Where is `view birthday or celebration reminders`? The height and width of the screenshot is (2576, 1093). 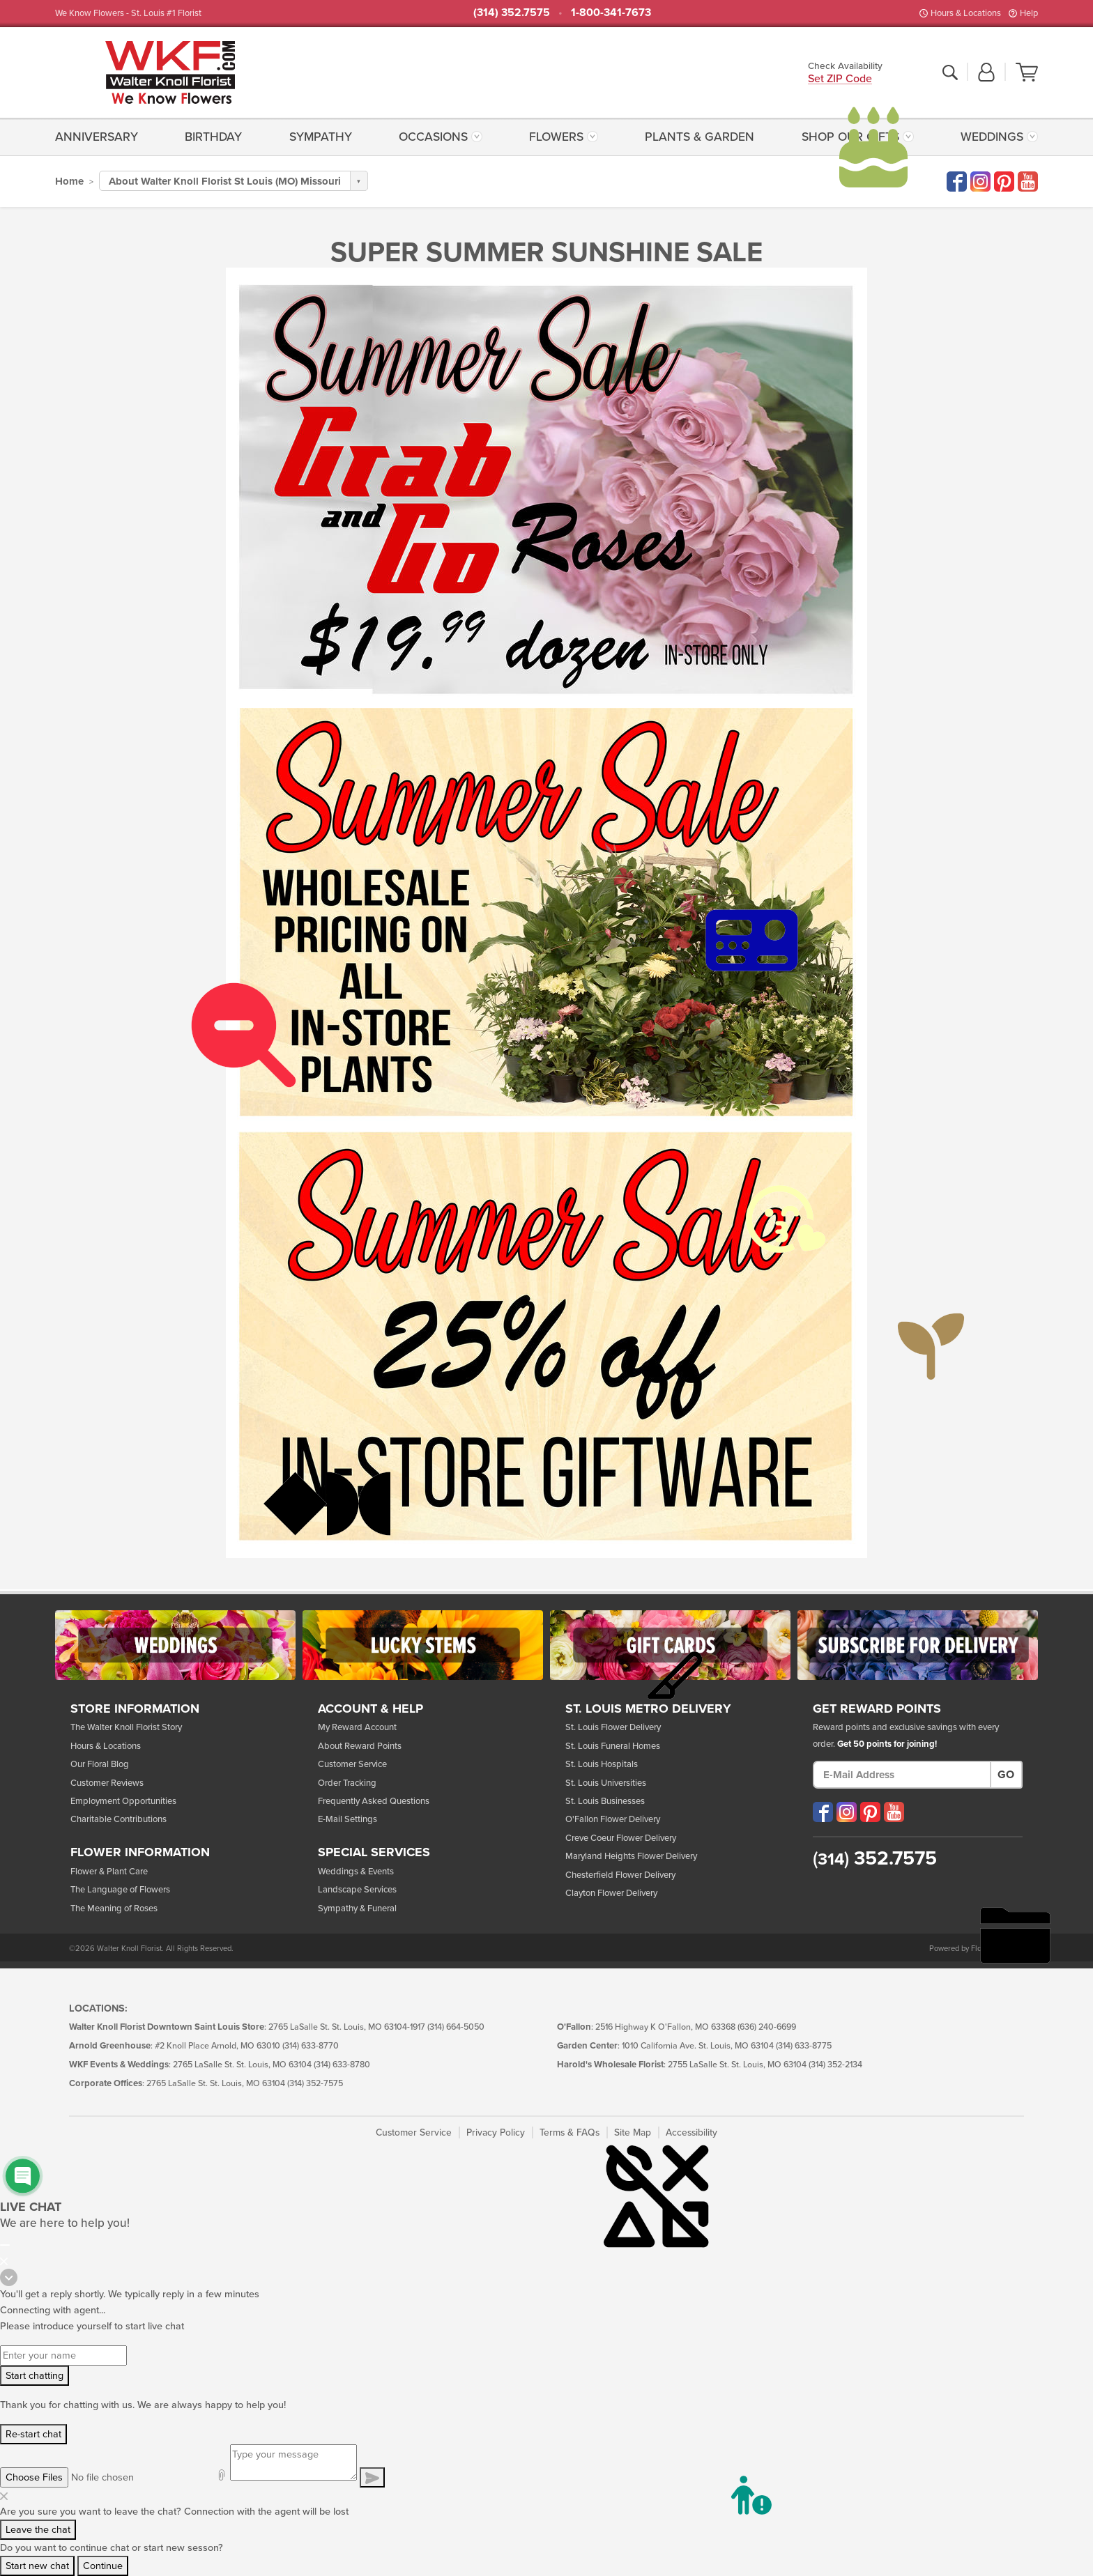
view birthday or celebration reminders is located at coordinates (873, 148).